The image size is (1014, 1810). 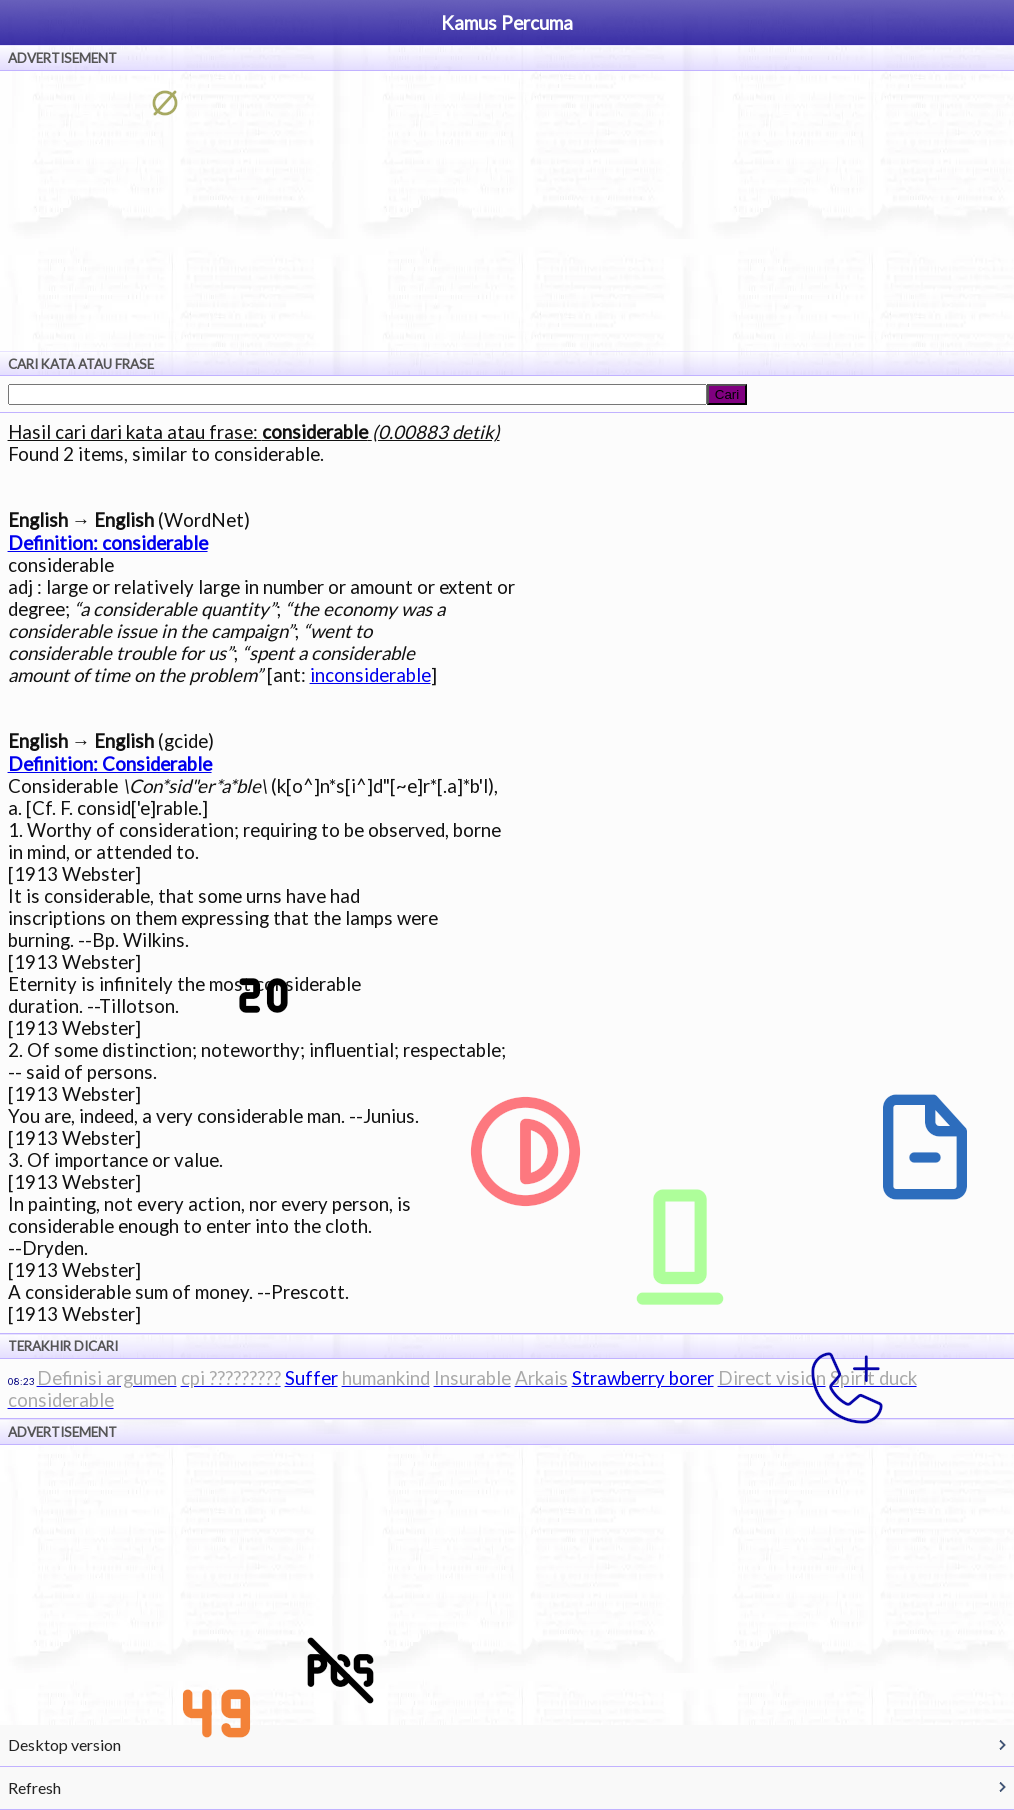 I want to click on adjust display contrast settings, so click(x=525, y=1151).